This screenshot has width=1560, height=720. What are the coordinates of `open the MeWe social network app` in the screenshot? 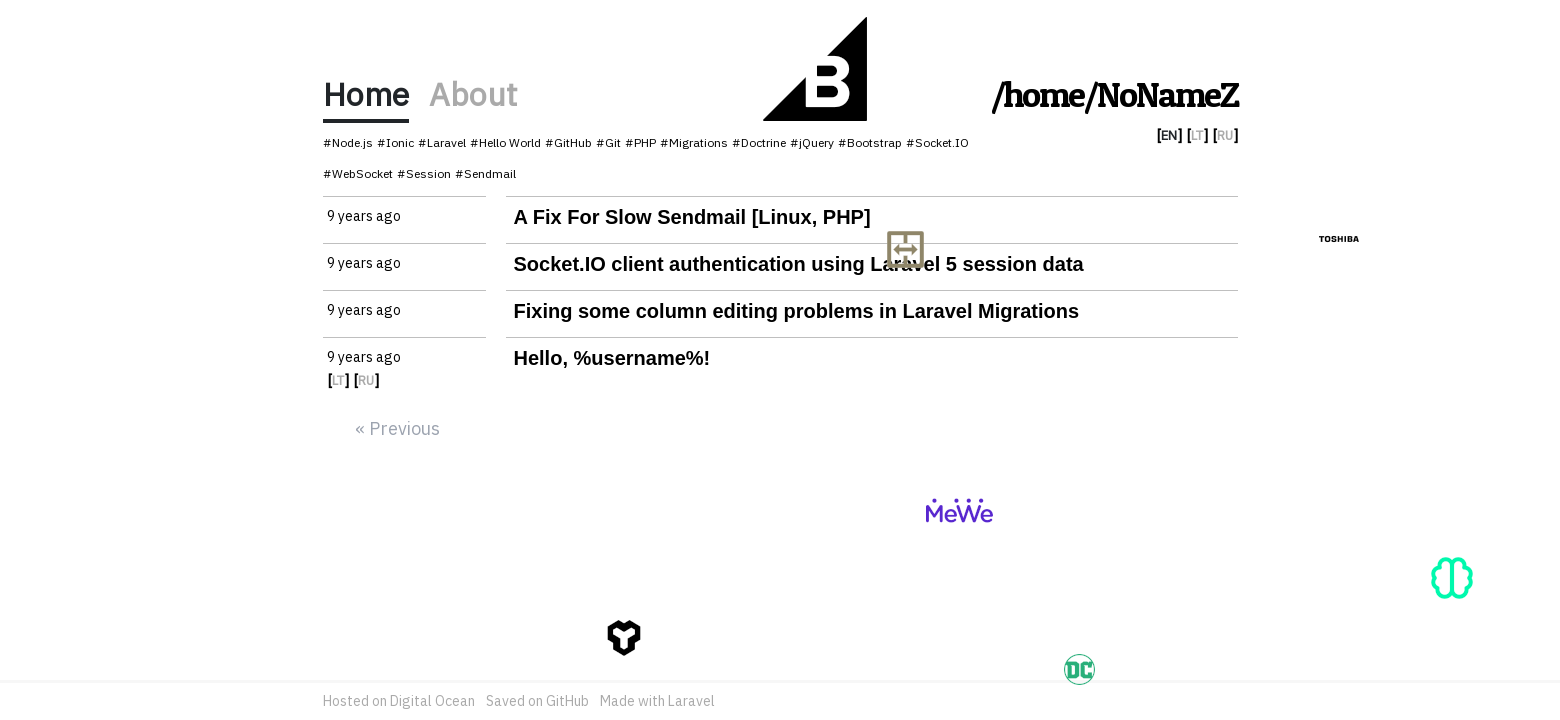 It's located at (959, 510).